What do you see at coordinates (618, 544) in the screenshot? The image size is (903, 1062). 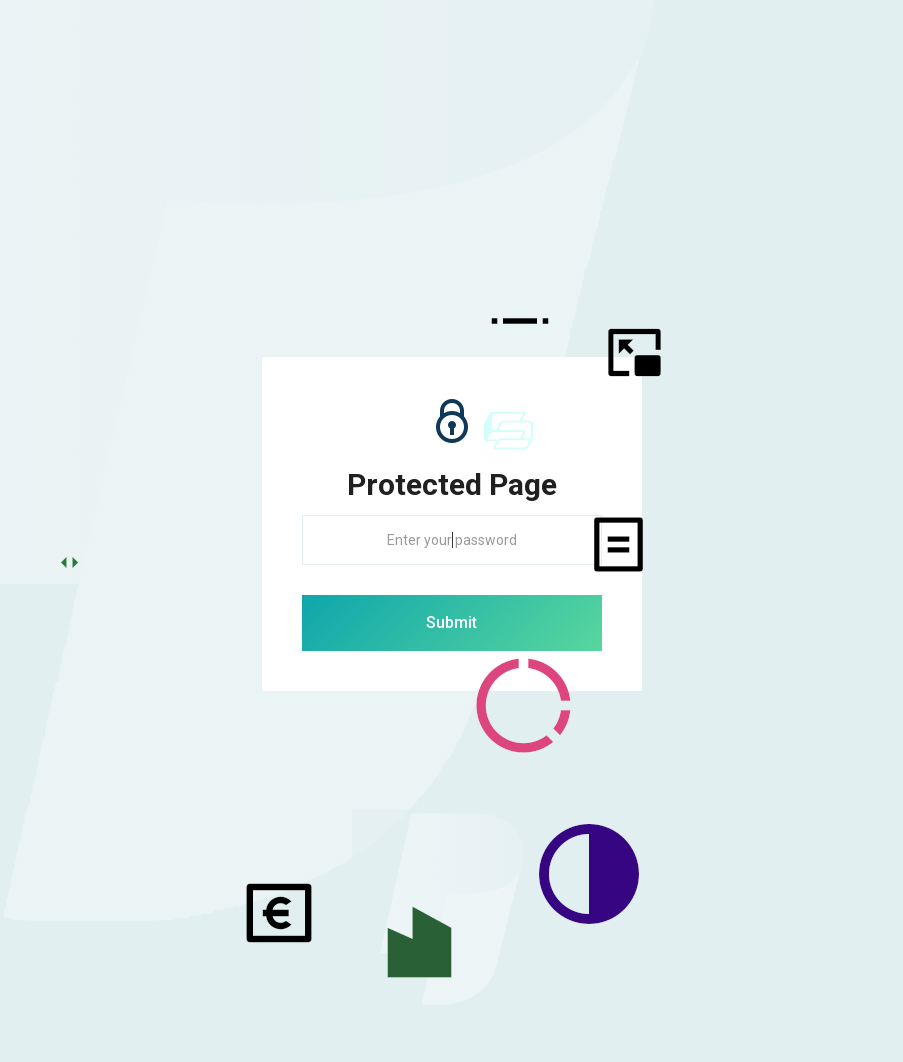 I see `view invoice or billing details` at bounding box center [618, 544].